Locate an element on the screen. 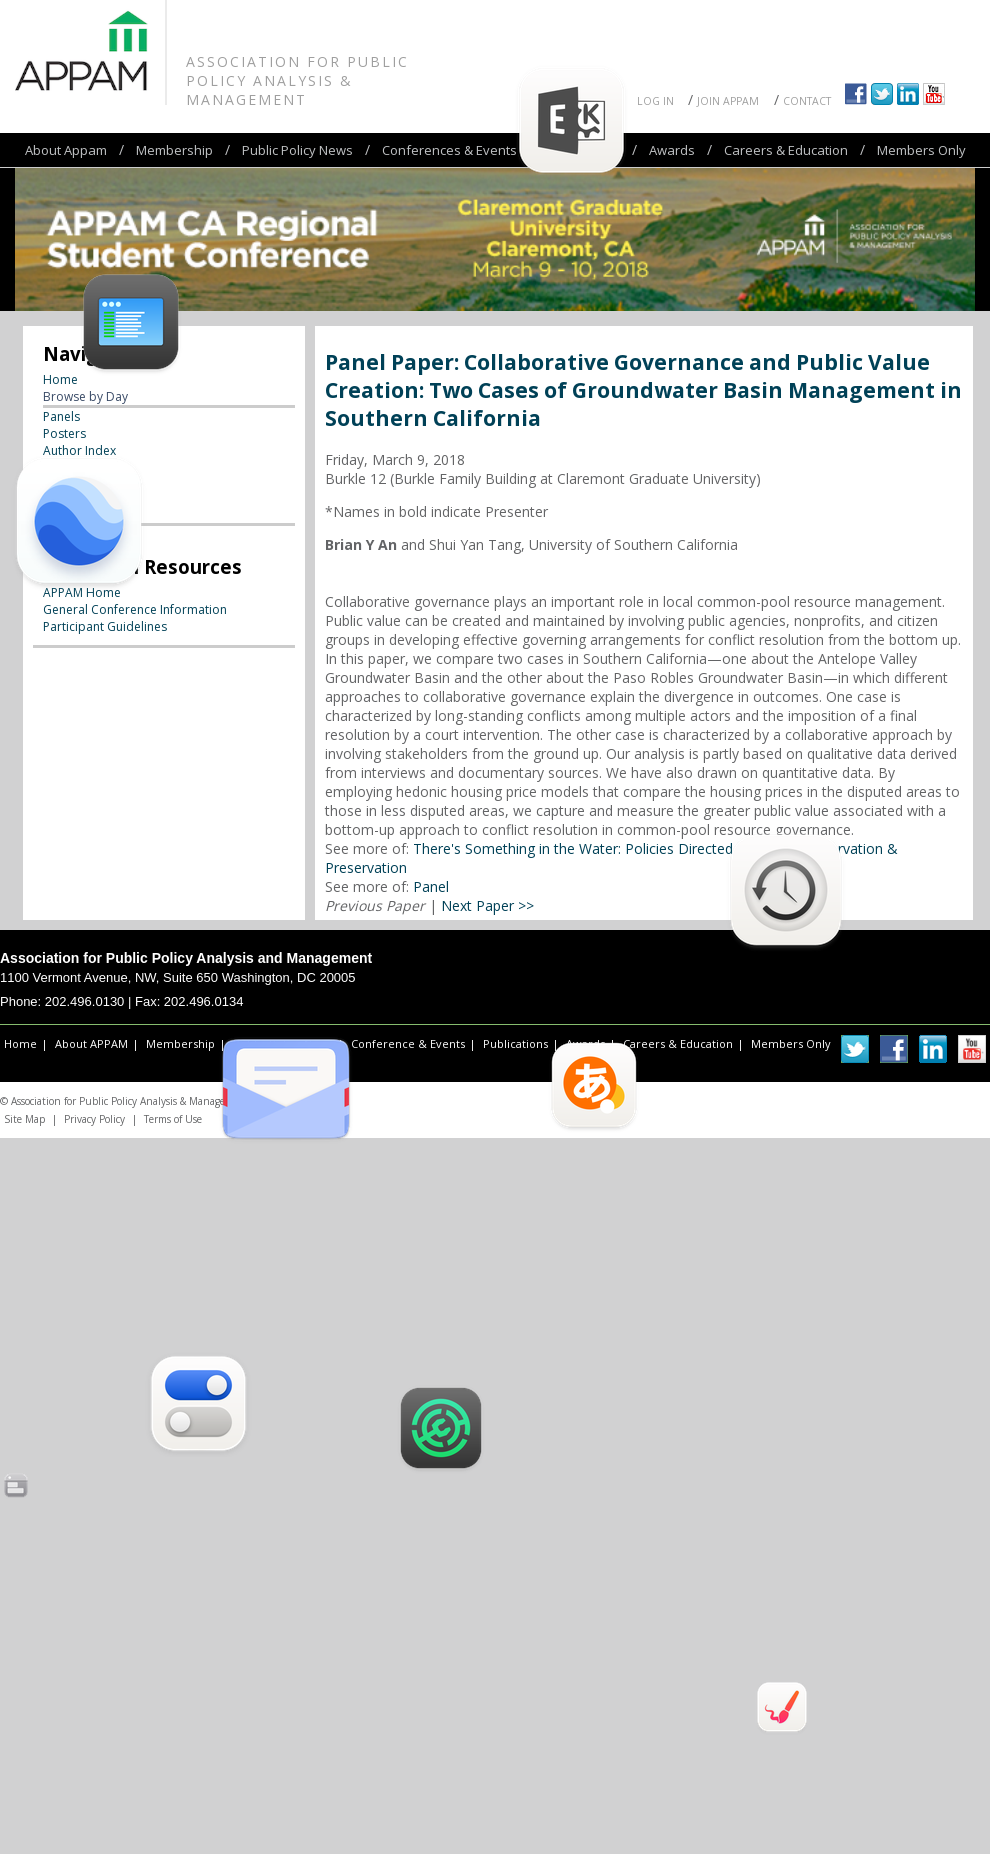  open gnome tweaks to customize system settings is located at coordinates (198, 1403).